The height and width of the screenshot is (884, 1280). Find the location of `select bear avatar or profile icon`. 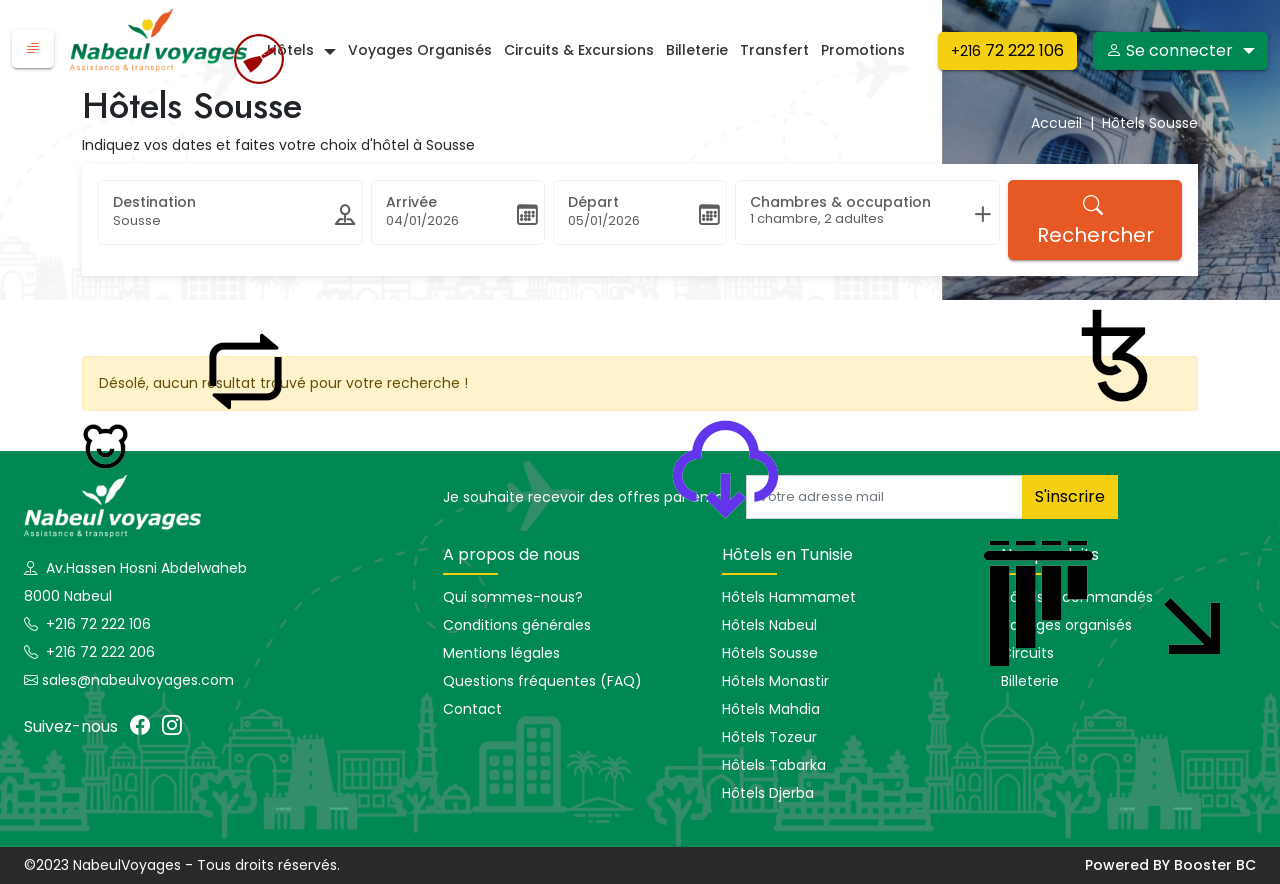

select bear avatar or profile icon is located at coordinates (105, 446).